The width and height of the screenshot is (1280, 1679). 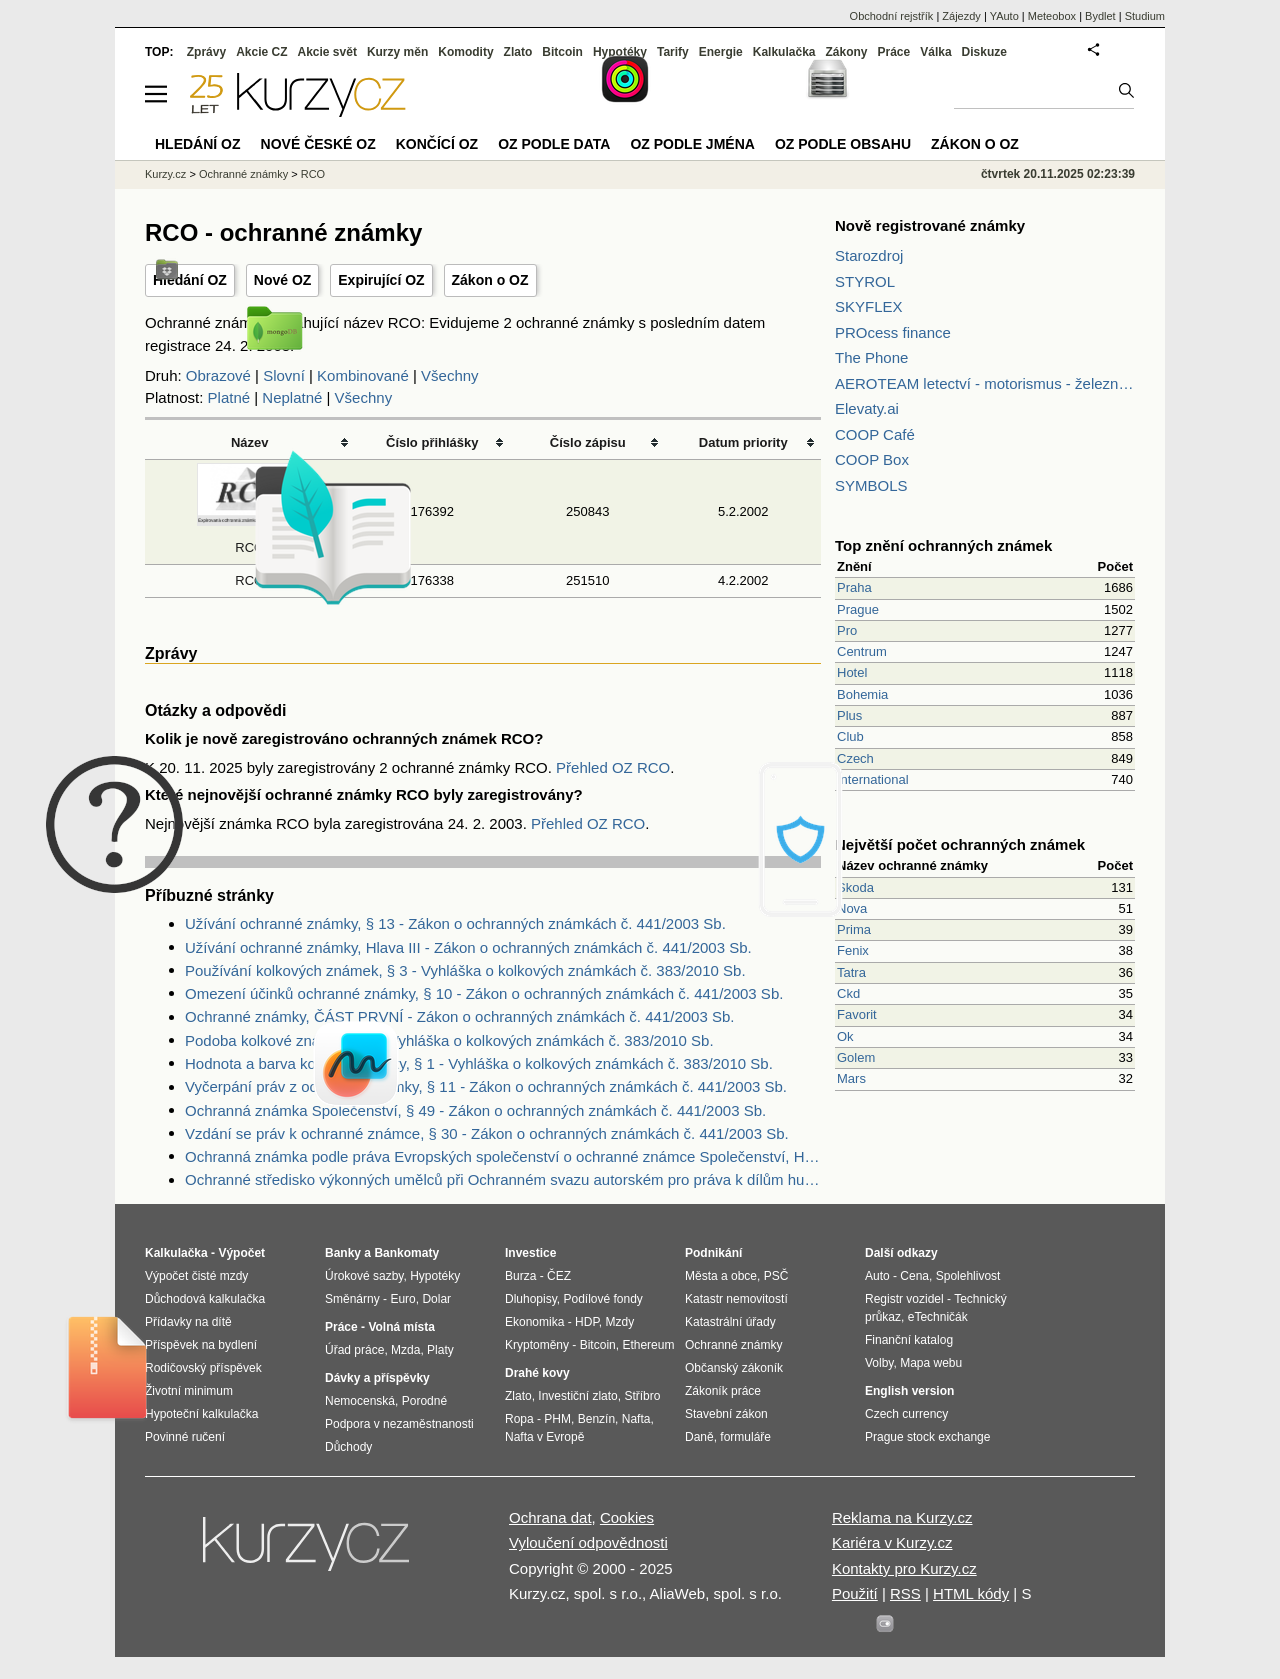 What do you see at coordinates (800, 839) in the screenshot?
I see `indicates a trusted or verified device` at bounding box center [800, 839].